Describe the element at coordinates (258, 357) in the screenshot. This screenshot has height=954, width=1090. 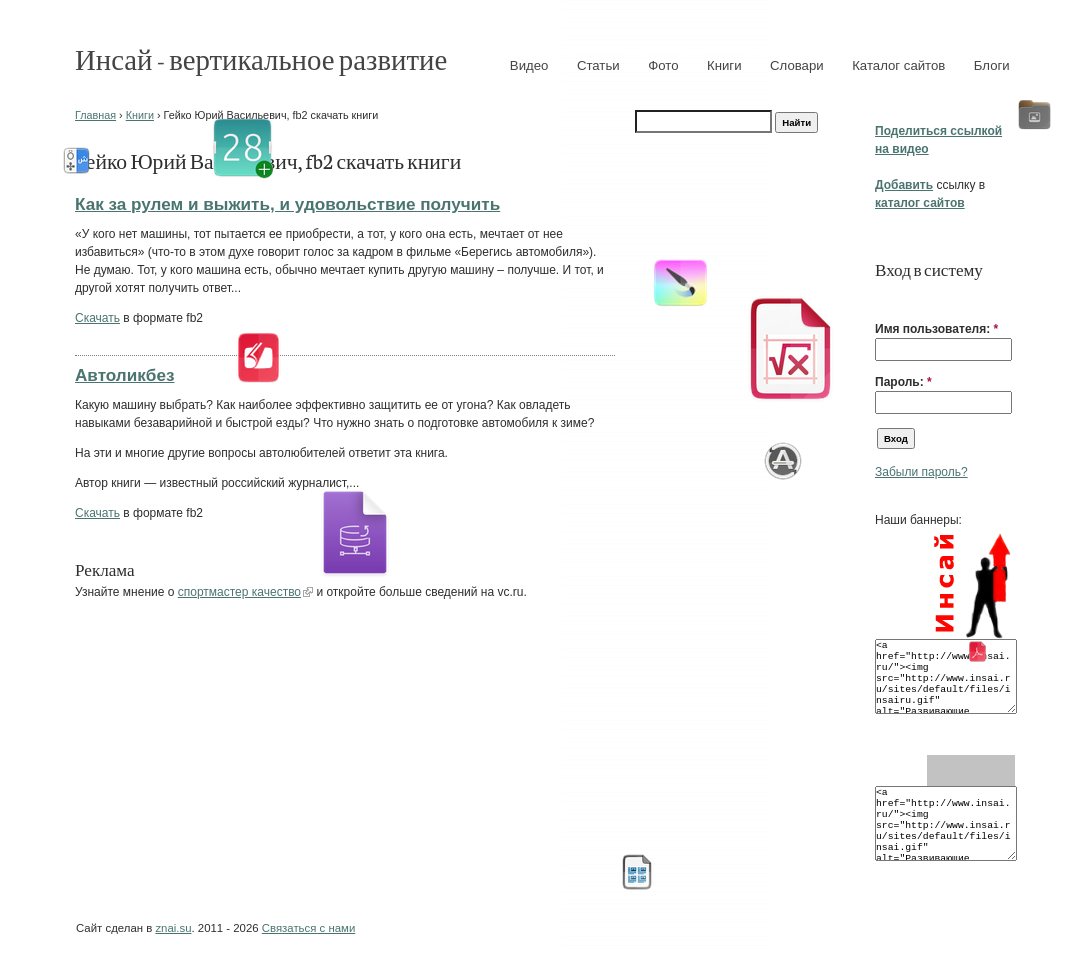
I see `an eps vector file type indicator` at that location.